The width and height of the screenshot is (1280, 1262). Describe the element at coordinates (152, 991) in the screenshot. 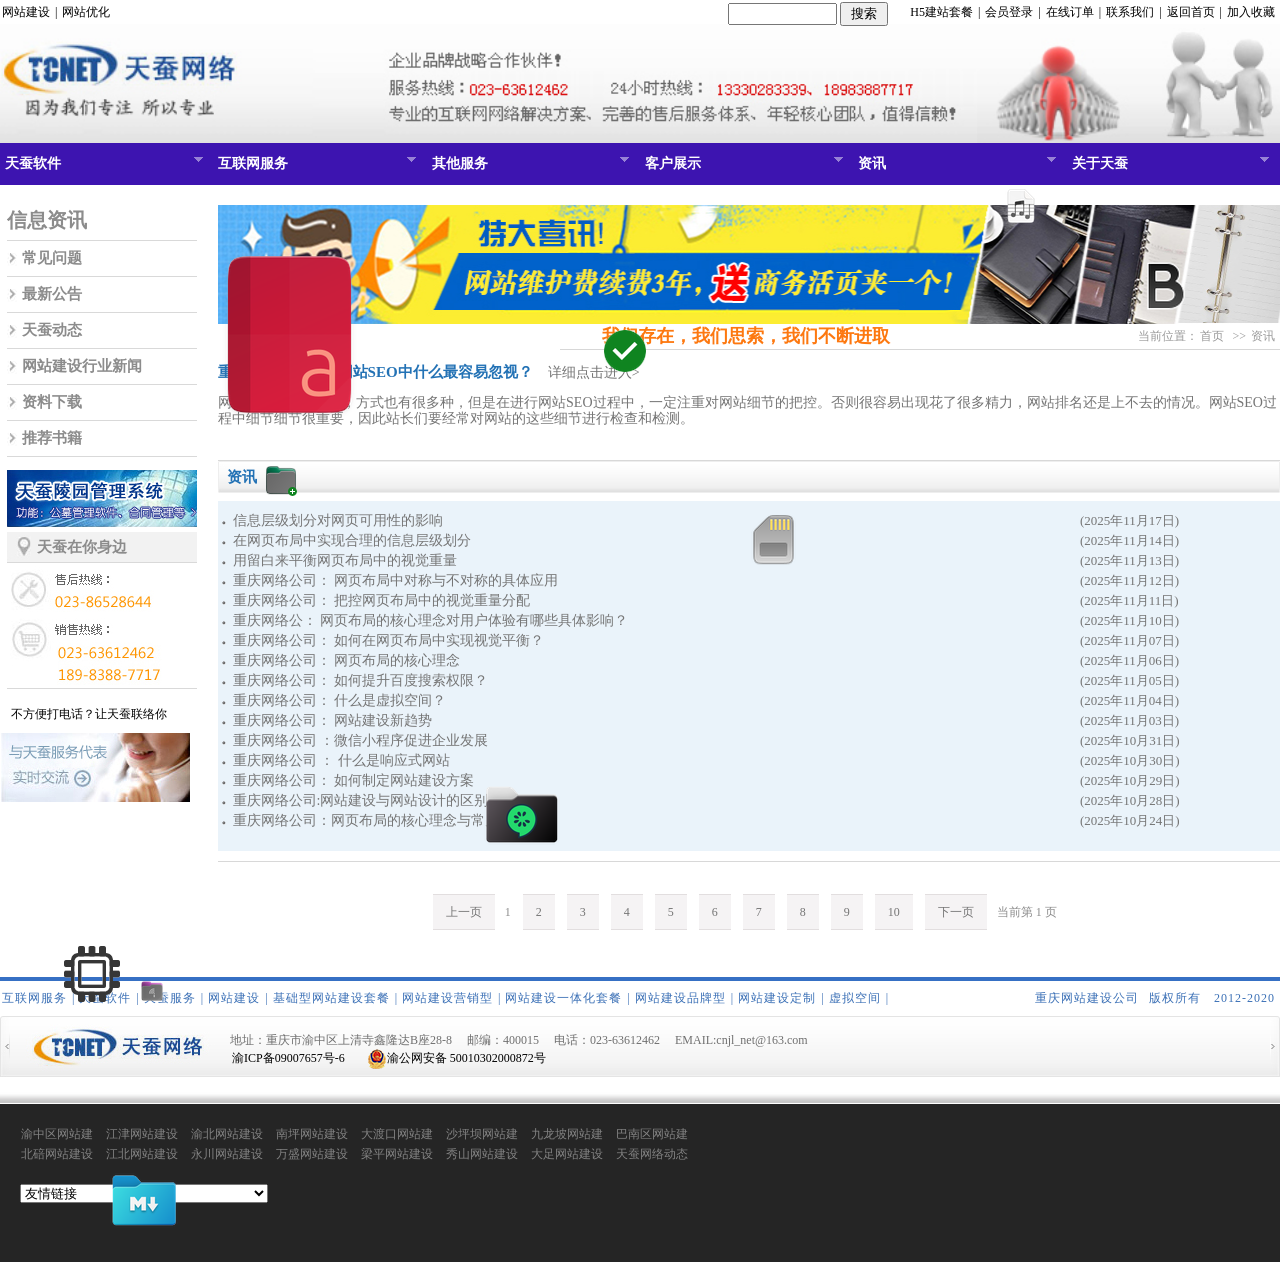

I see `open insync cloud sync folder` at that location.